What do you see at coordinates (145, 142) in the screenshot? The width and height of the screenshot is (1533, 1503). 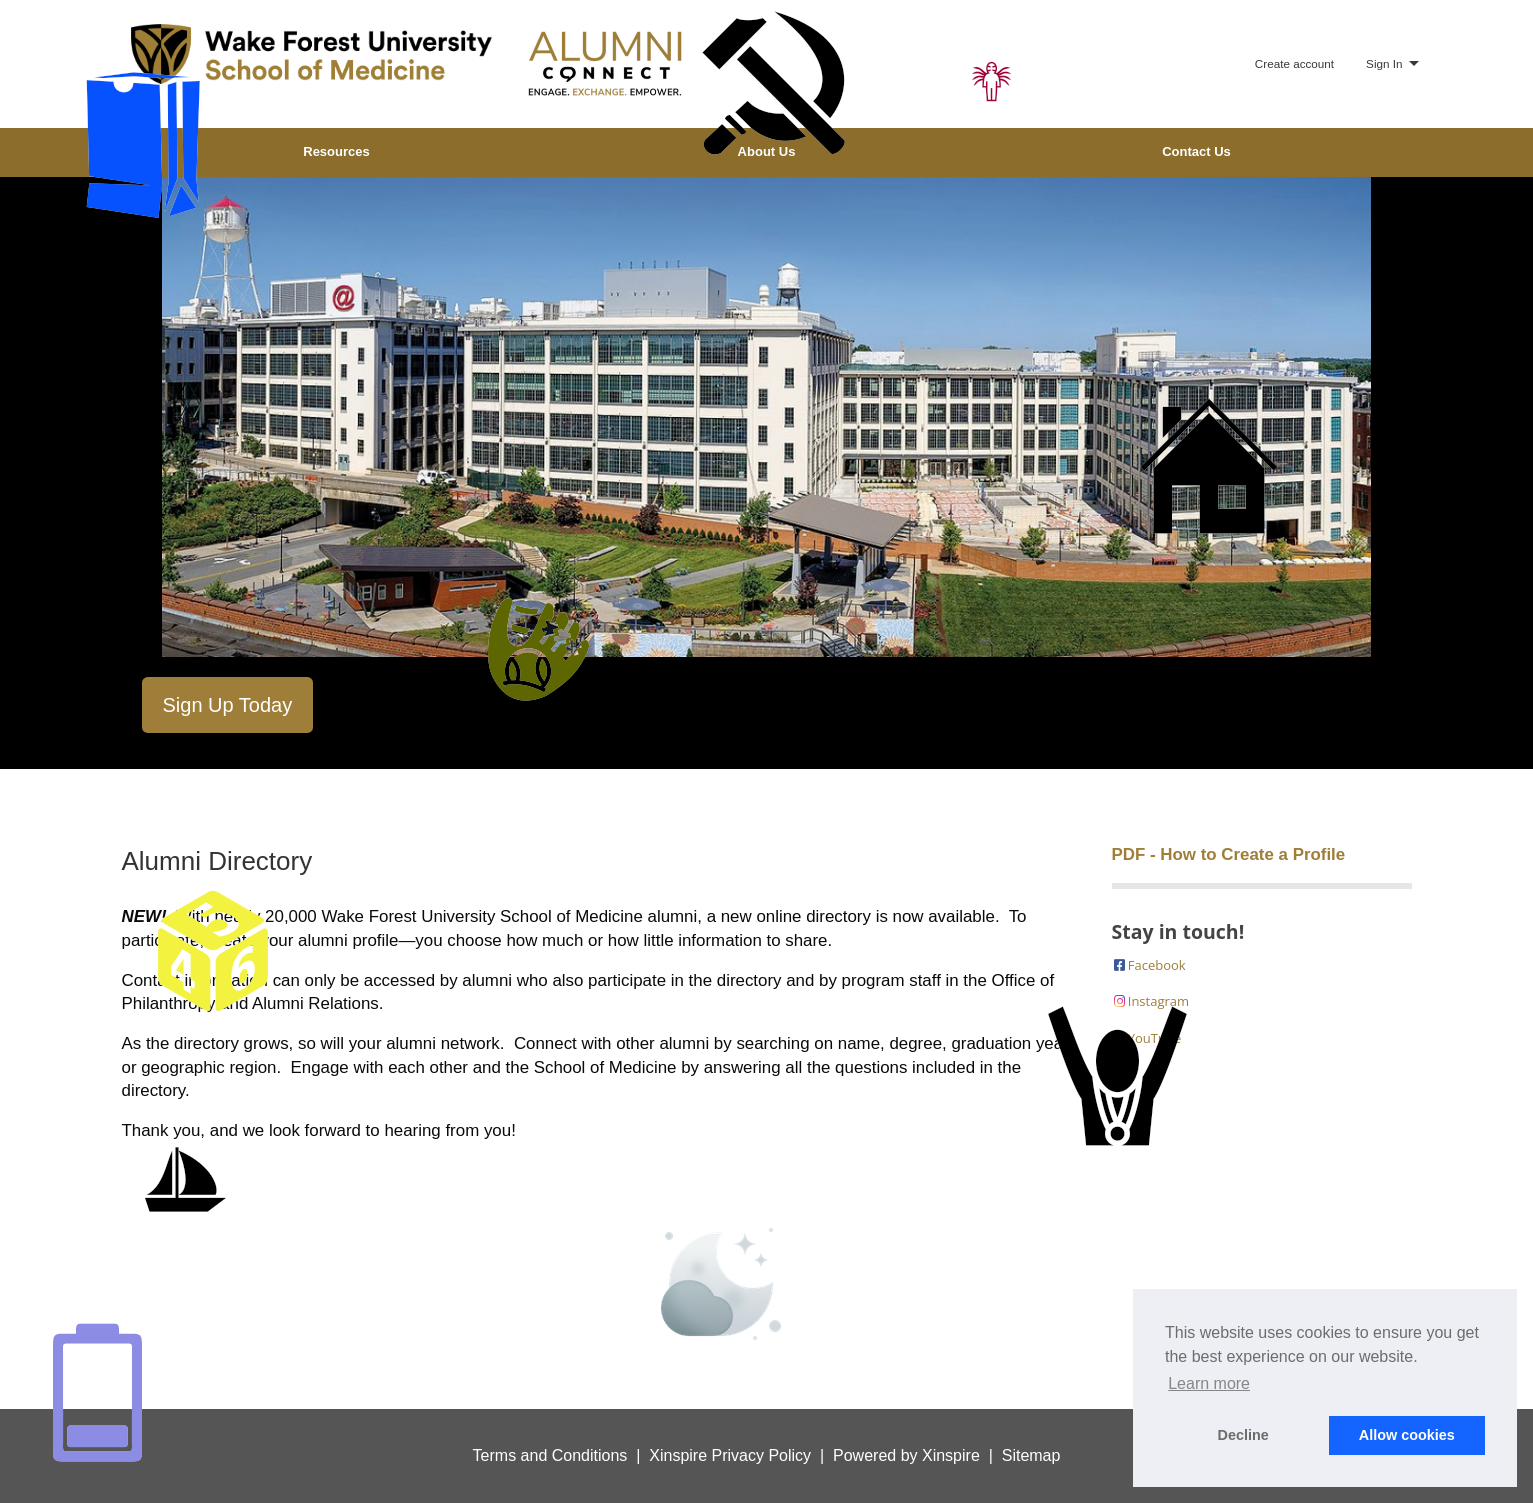 I see `view your shopping bag contents` at bounding box center [145, 142].